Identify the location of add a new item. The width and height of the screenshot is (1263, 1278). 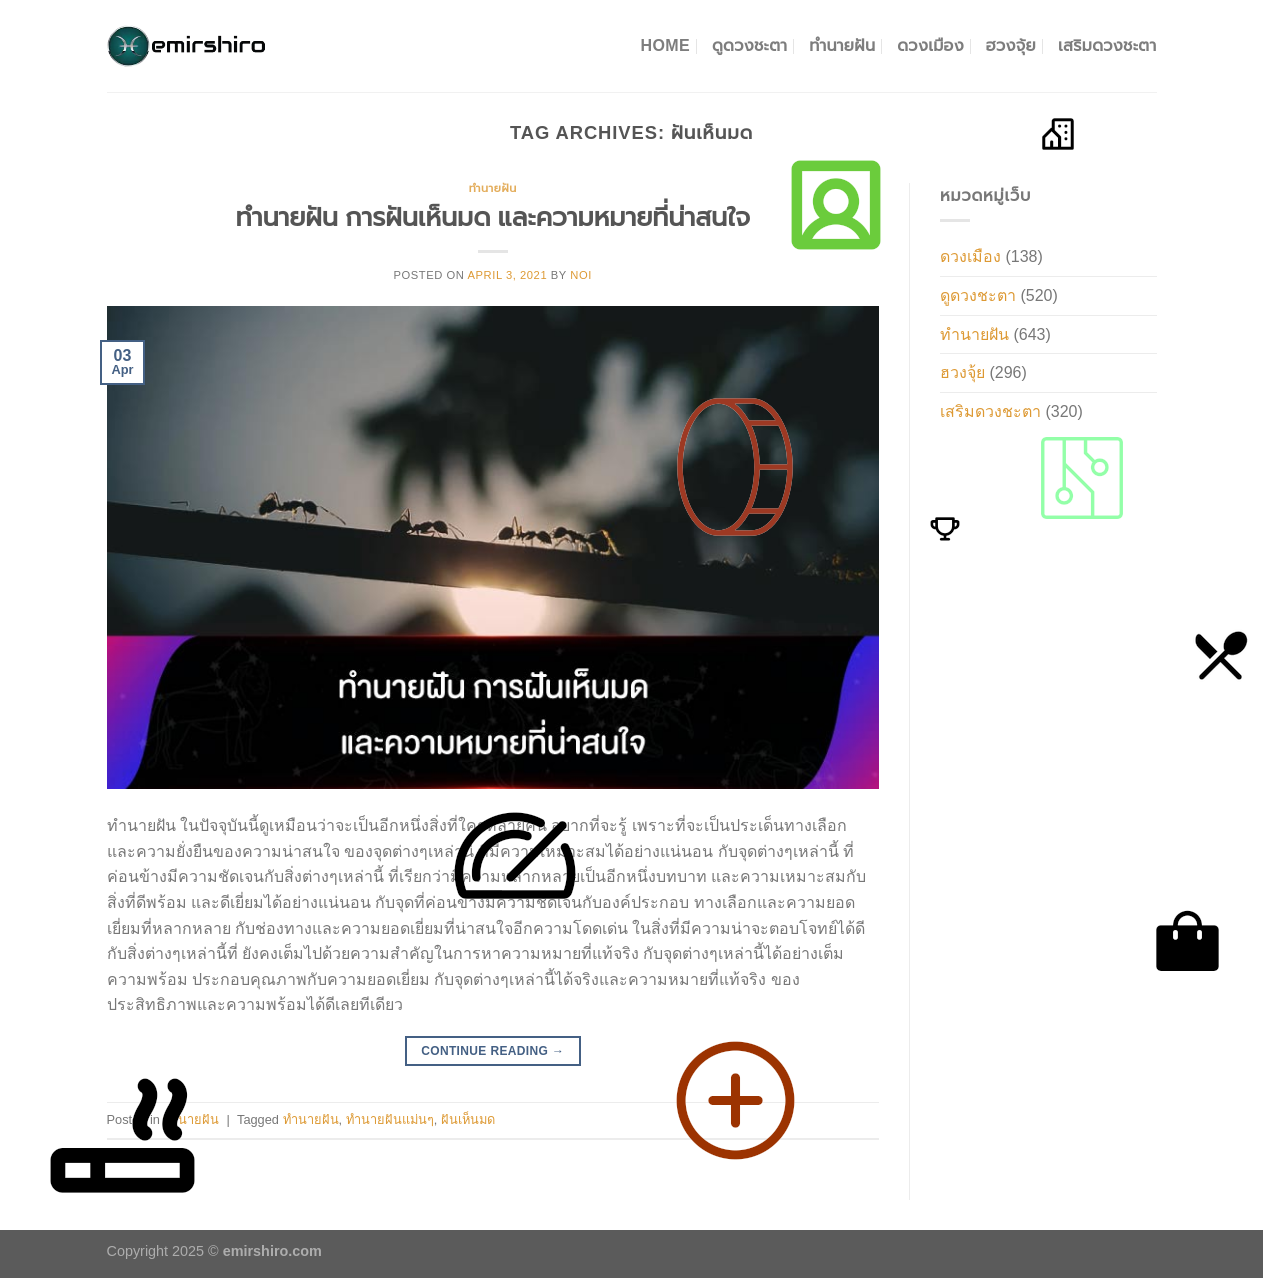
(735, 1100).